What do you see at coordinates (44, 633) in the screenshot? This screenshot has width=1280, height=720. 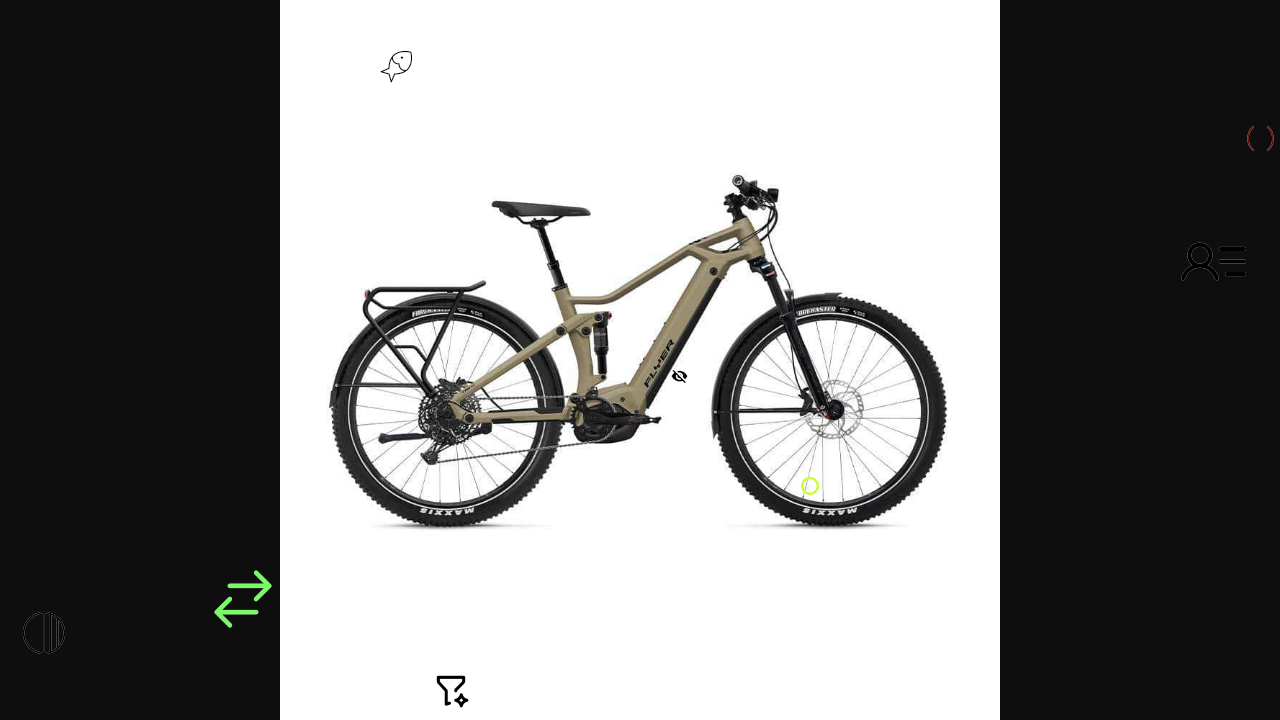 I see `toggle between light and dark mode` at bounding box center [44, 633].